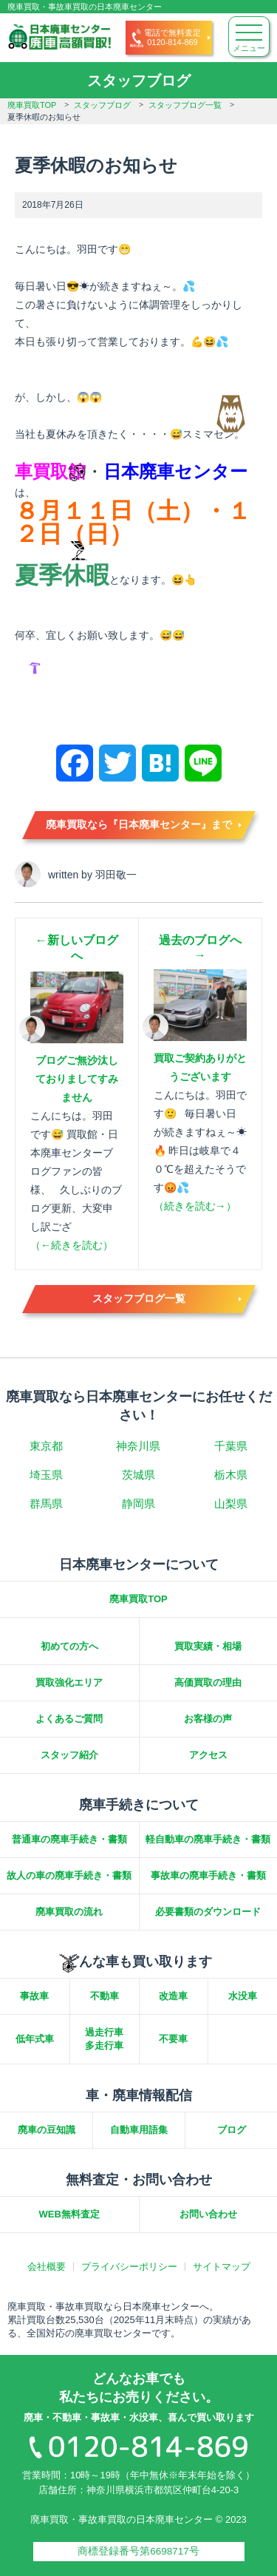 The width and height of the screenshot is (277, 2576). What do you see at coordinates (68, 1963) in the screenshot?
I see `view jewelry or accessories inventory` at bounding box center [68, 1963].